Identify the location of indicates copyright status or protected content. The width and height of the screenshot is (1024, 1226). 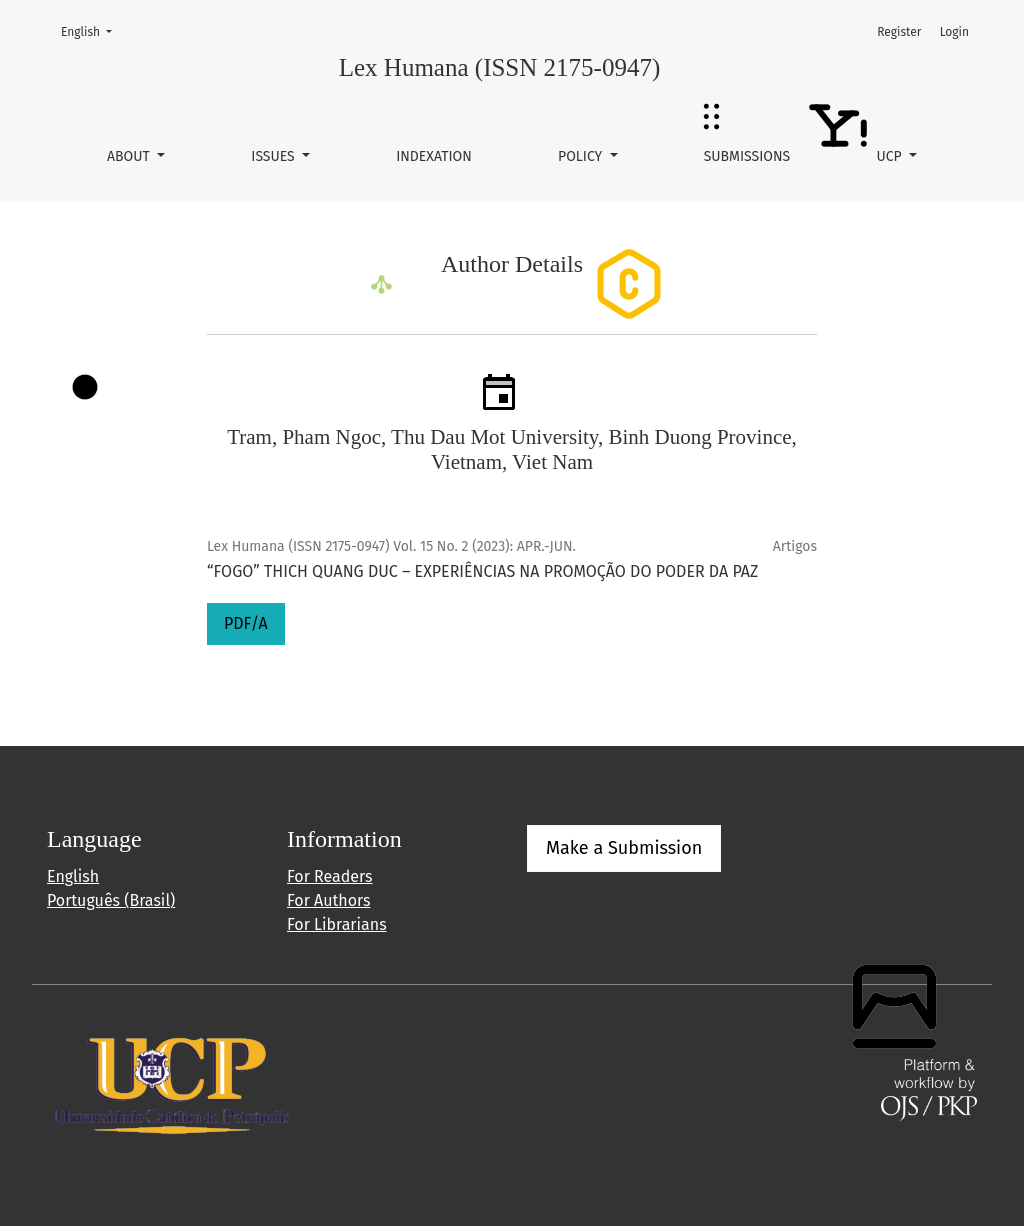
(629, 284).